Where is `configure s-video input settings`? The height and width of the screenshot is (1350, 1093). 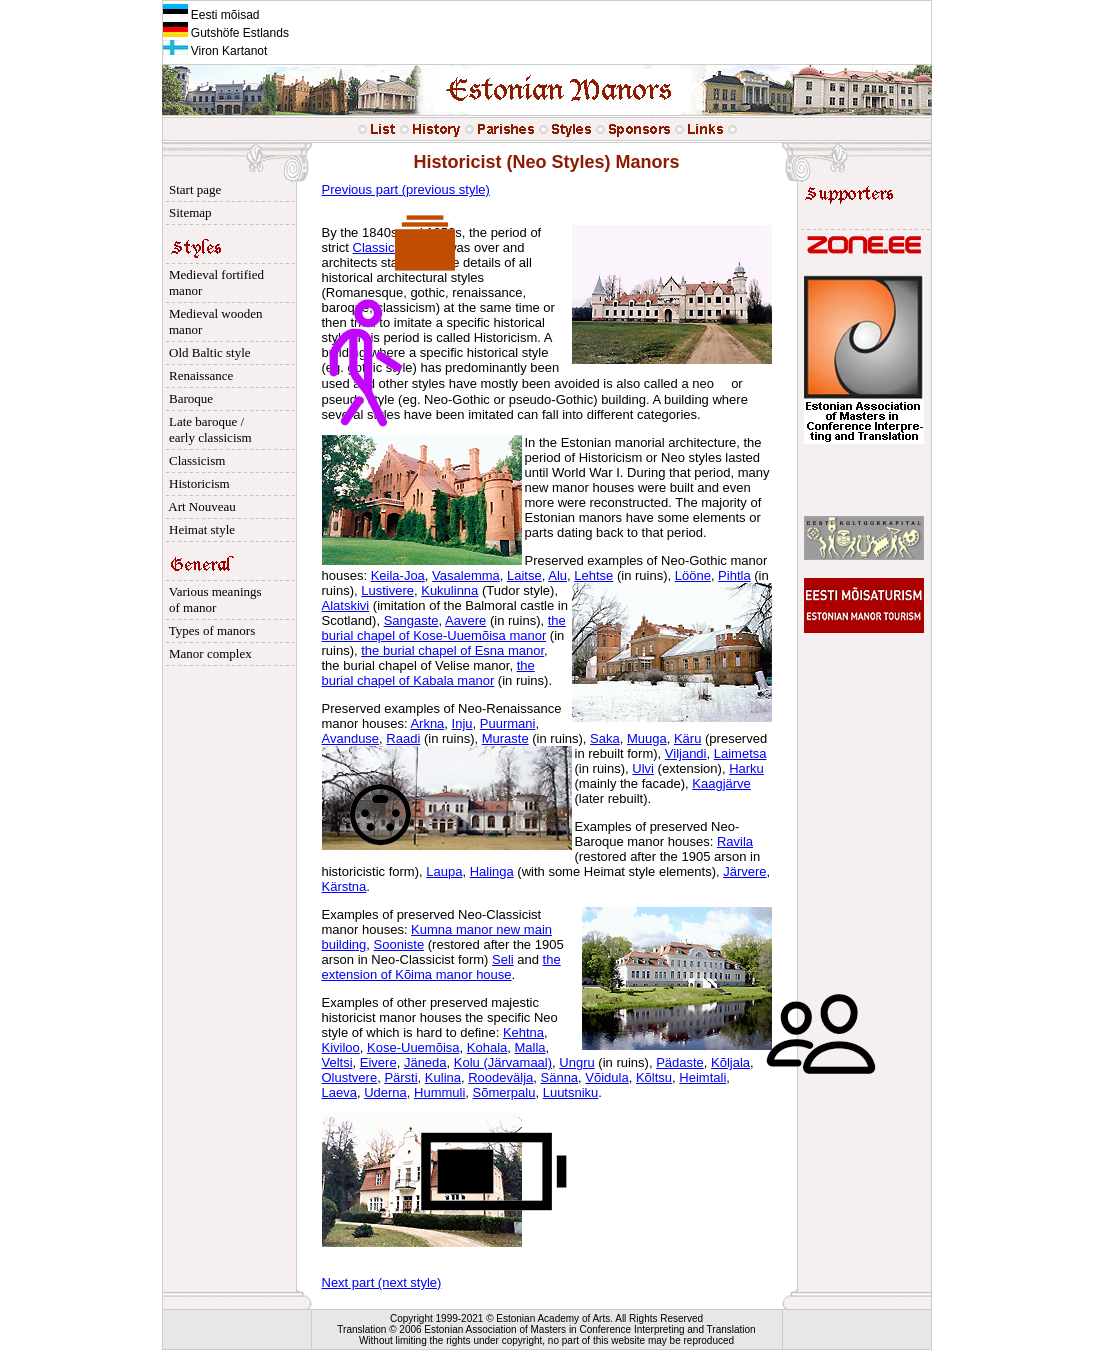
configure s-video input settings is located at coordinates (380, 814).